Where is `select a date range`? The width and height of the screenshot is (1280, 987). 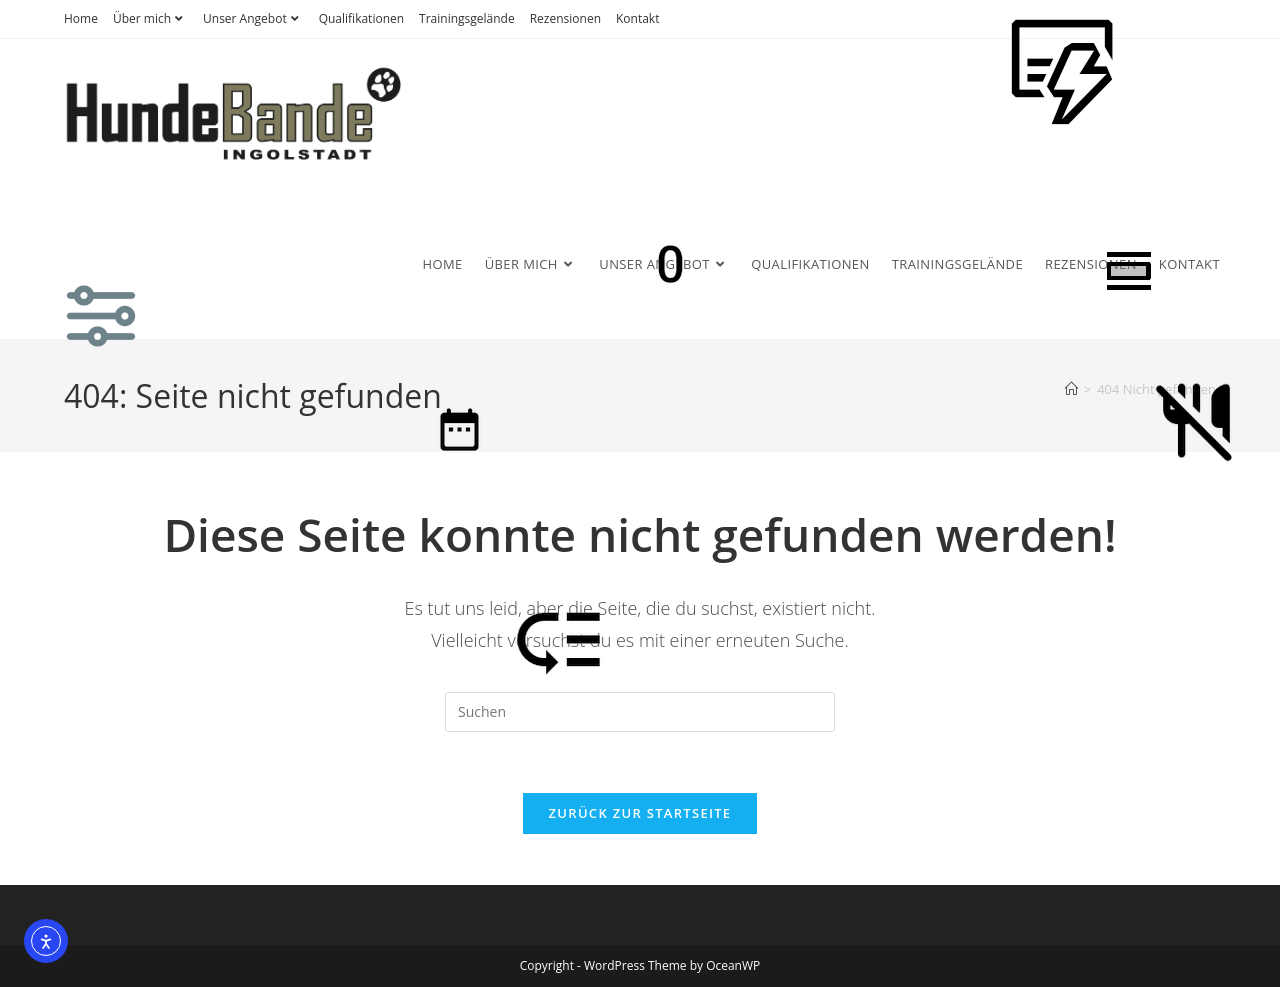 select a date range is located at coordinates (459, 429).